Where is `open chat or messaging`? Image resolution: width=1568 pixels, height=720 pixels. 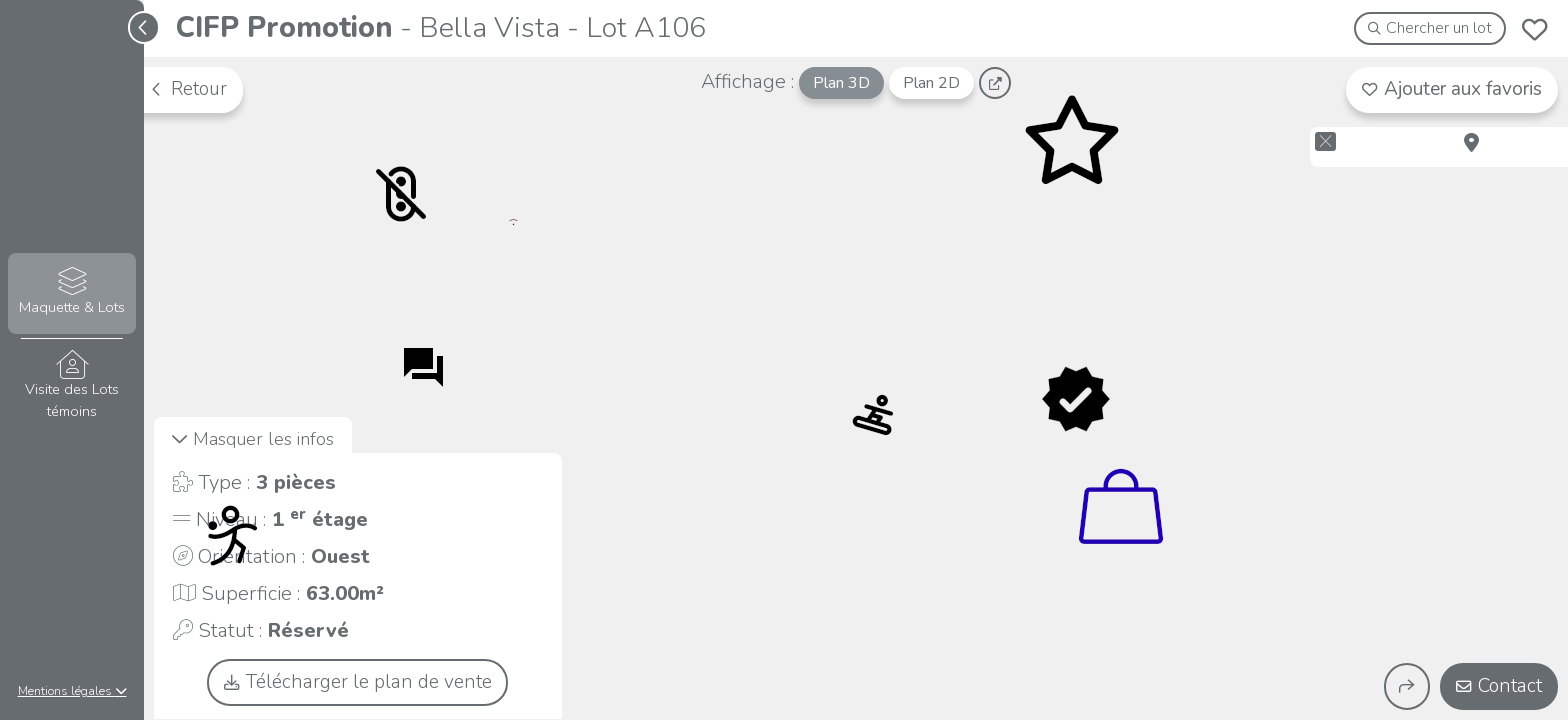 open chat or messaging is located at coordinates (423, 367).